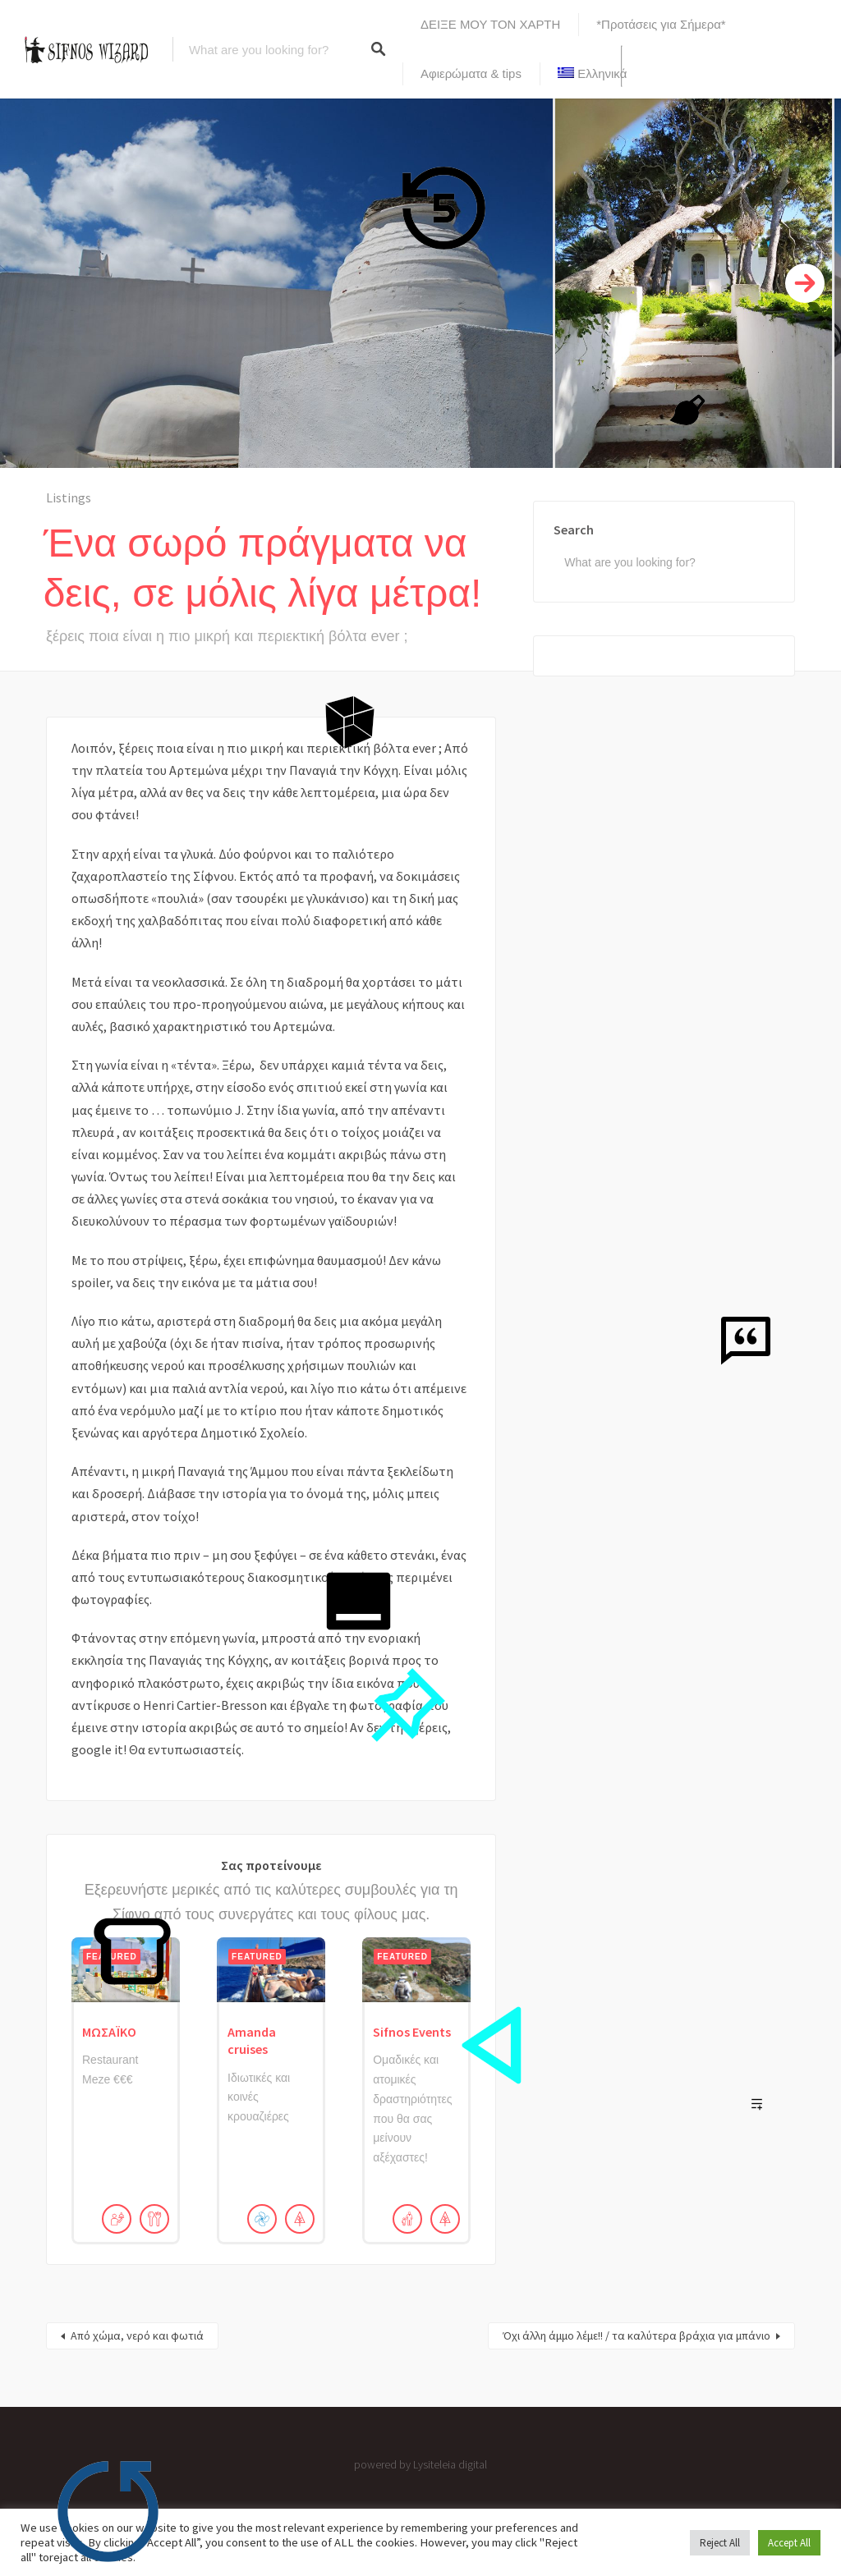  Describe the element at coordinates (687, 410) in the screenshot. I see `access brush or painting tools` at that location.